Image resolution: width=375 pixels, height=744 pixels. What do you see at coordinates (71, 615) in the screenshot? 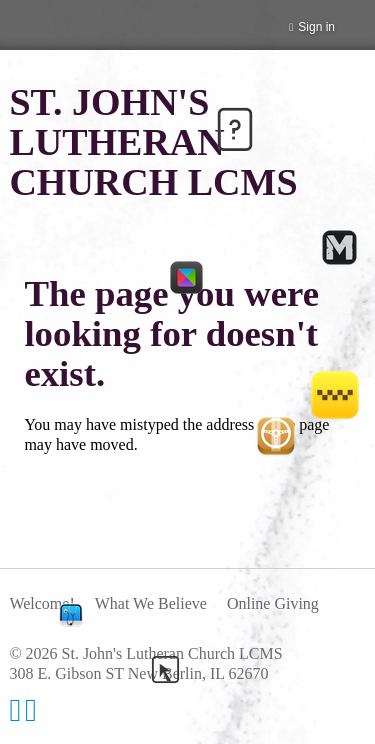
I see `open system cleaner utility` at bounding box center [71, 615].